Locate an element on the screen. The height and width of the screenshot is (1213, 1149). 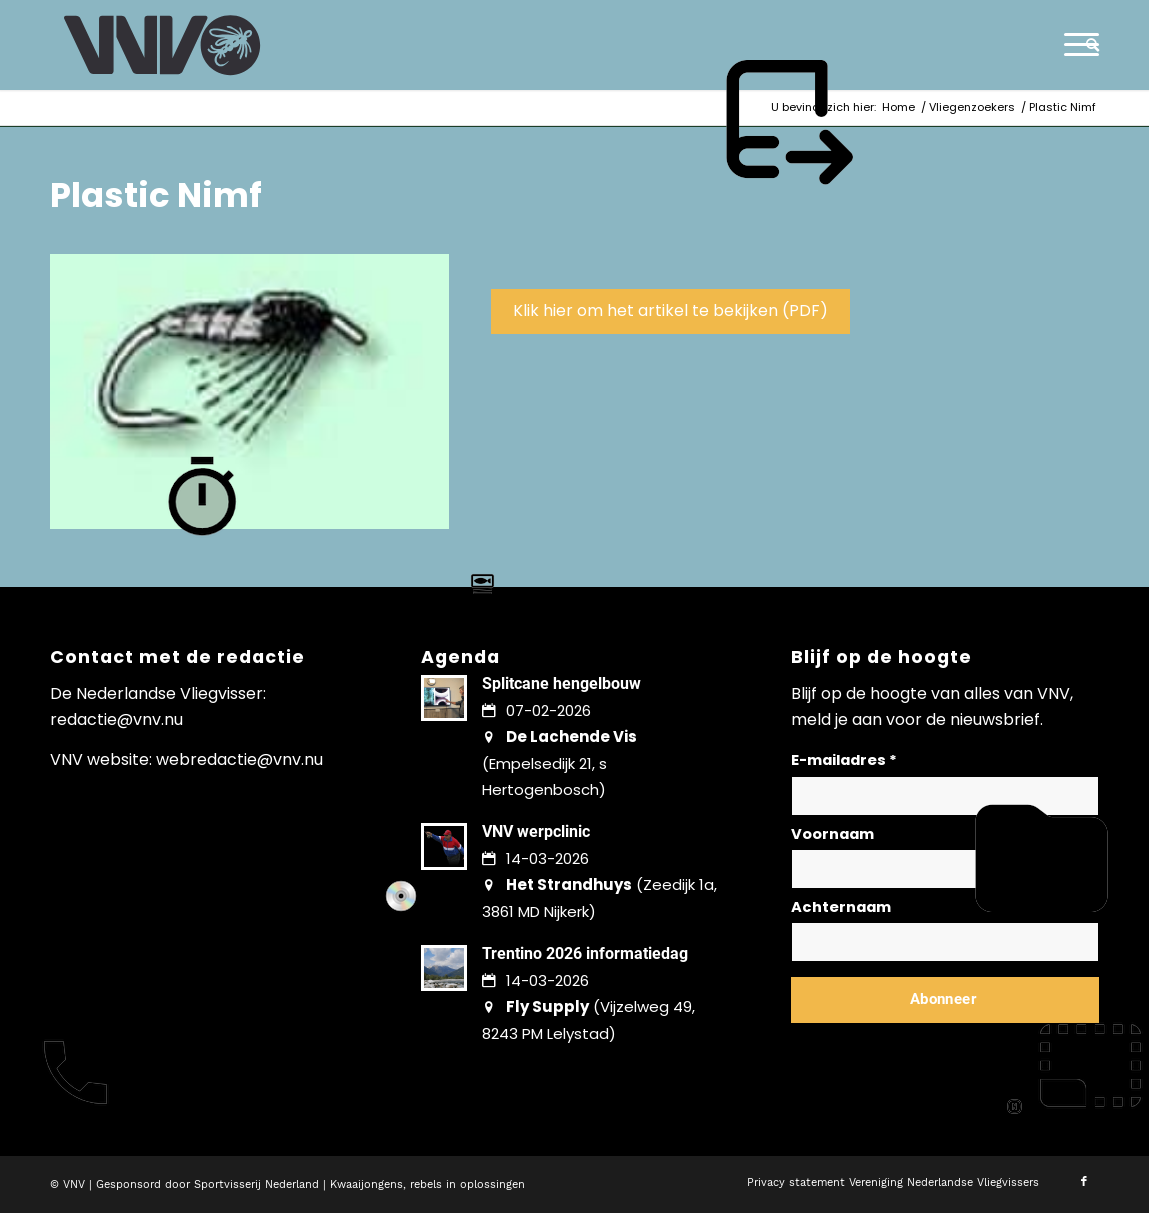
view set meal or combo options is located at coordinates (482, 584).